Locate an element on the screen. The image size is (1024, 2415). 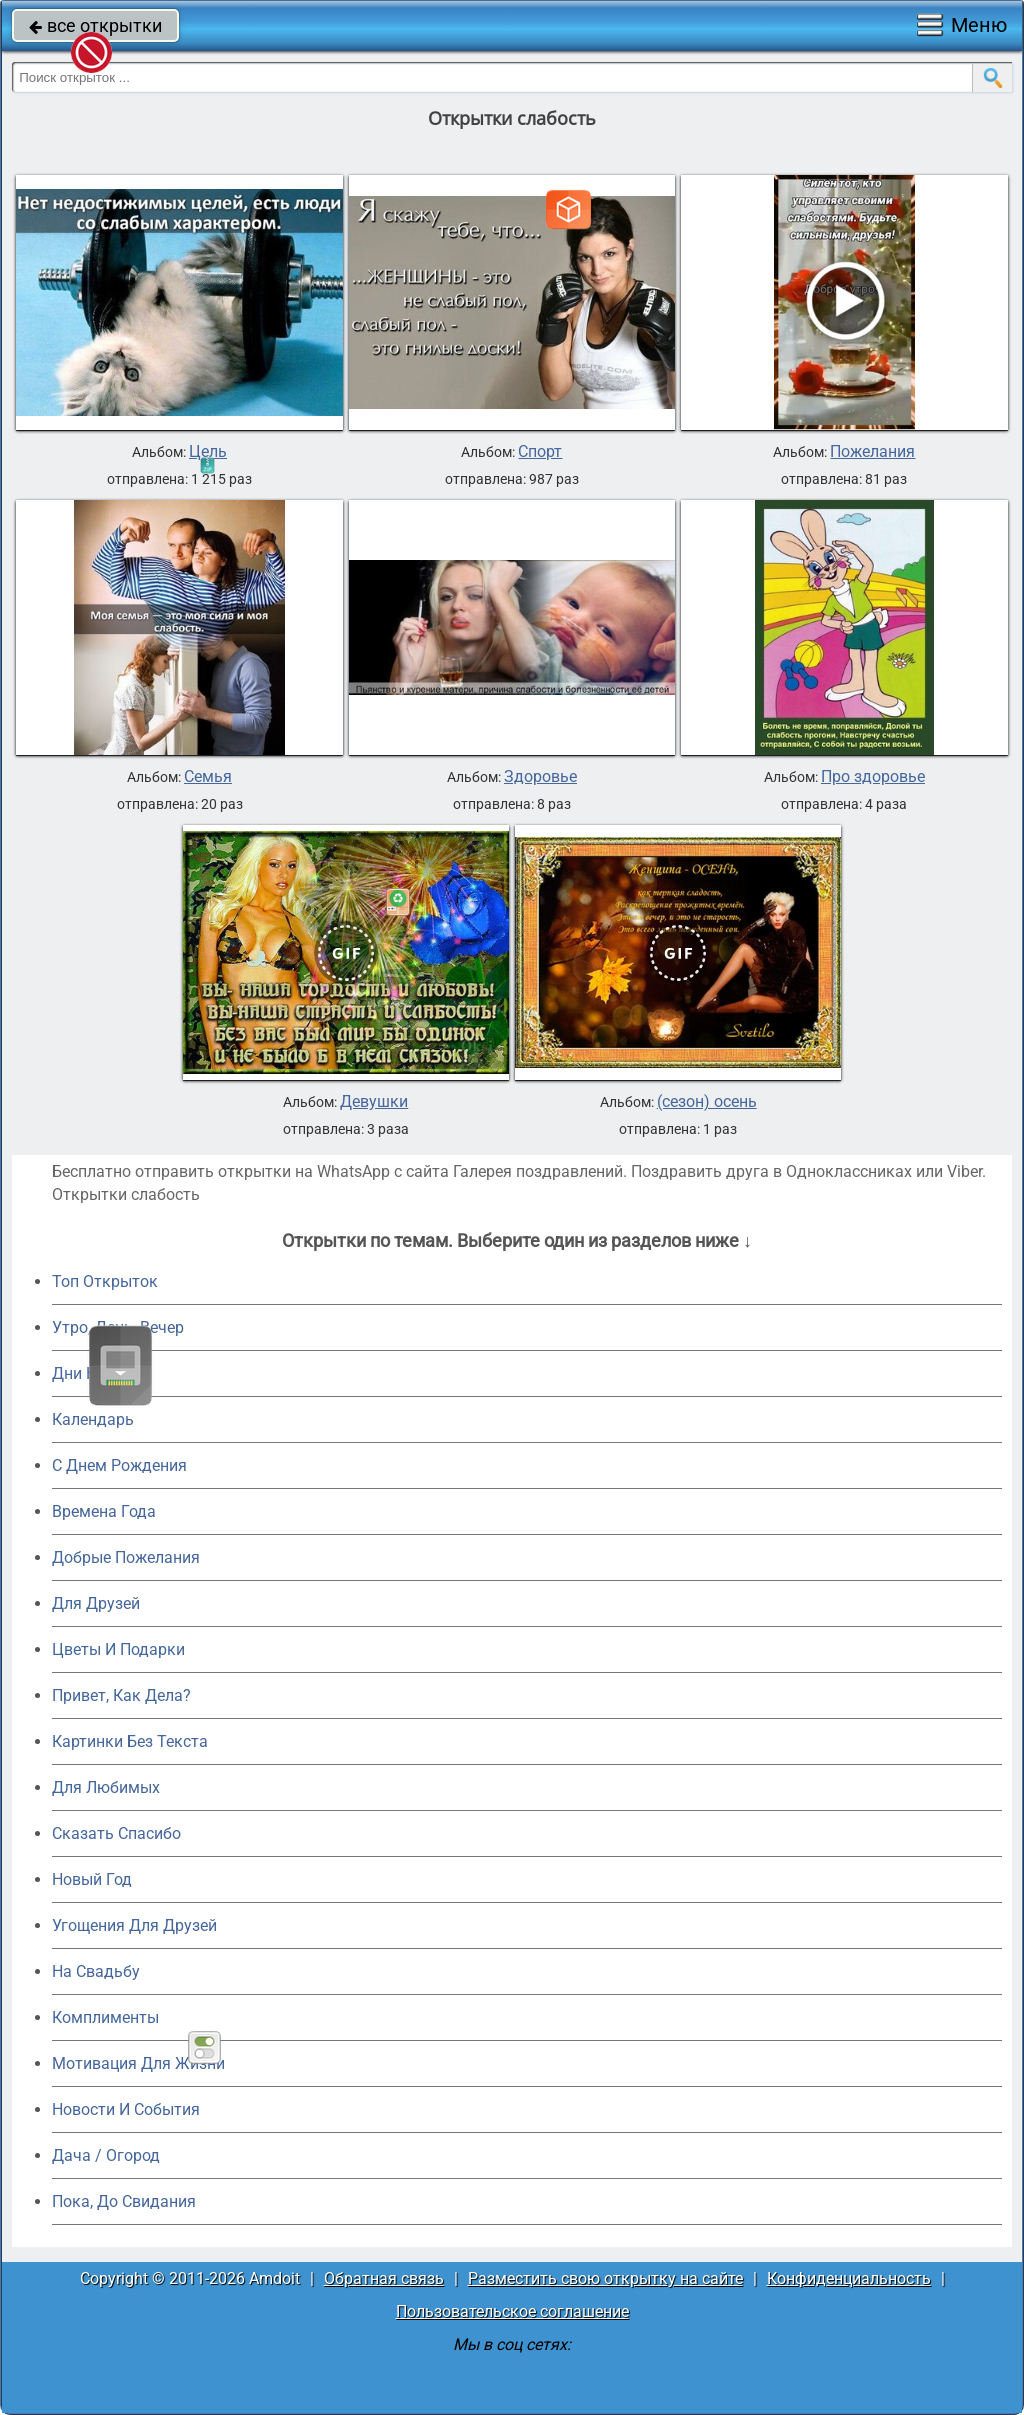
system is cleaning up unused packages is located at coordinates (398, 902).